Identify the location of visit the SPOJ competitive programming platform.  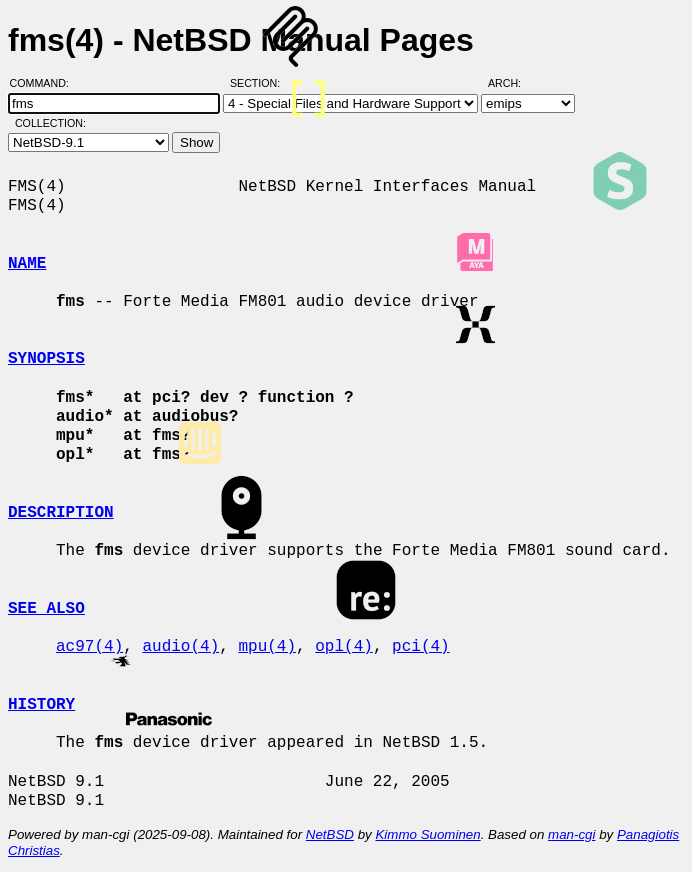
(620, 181).